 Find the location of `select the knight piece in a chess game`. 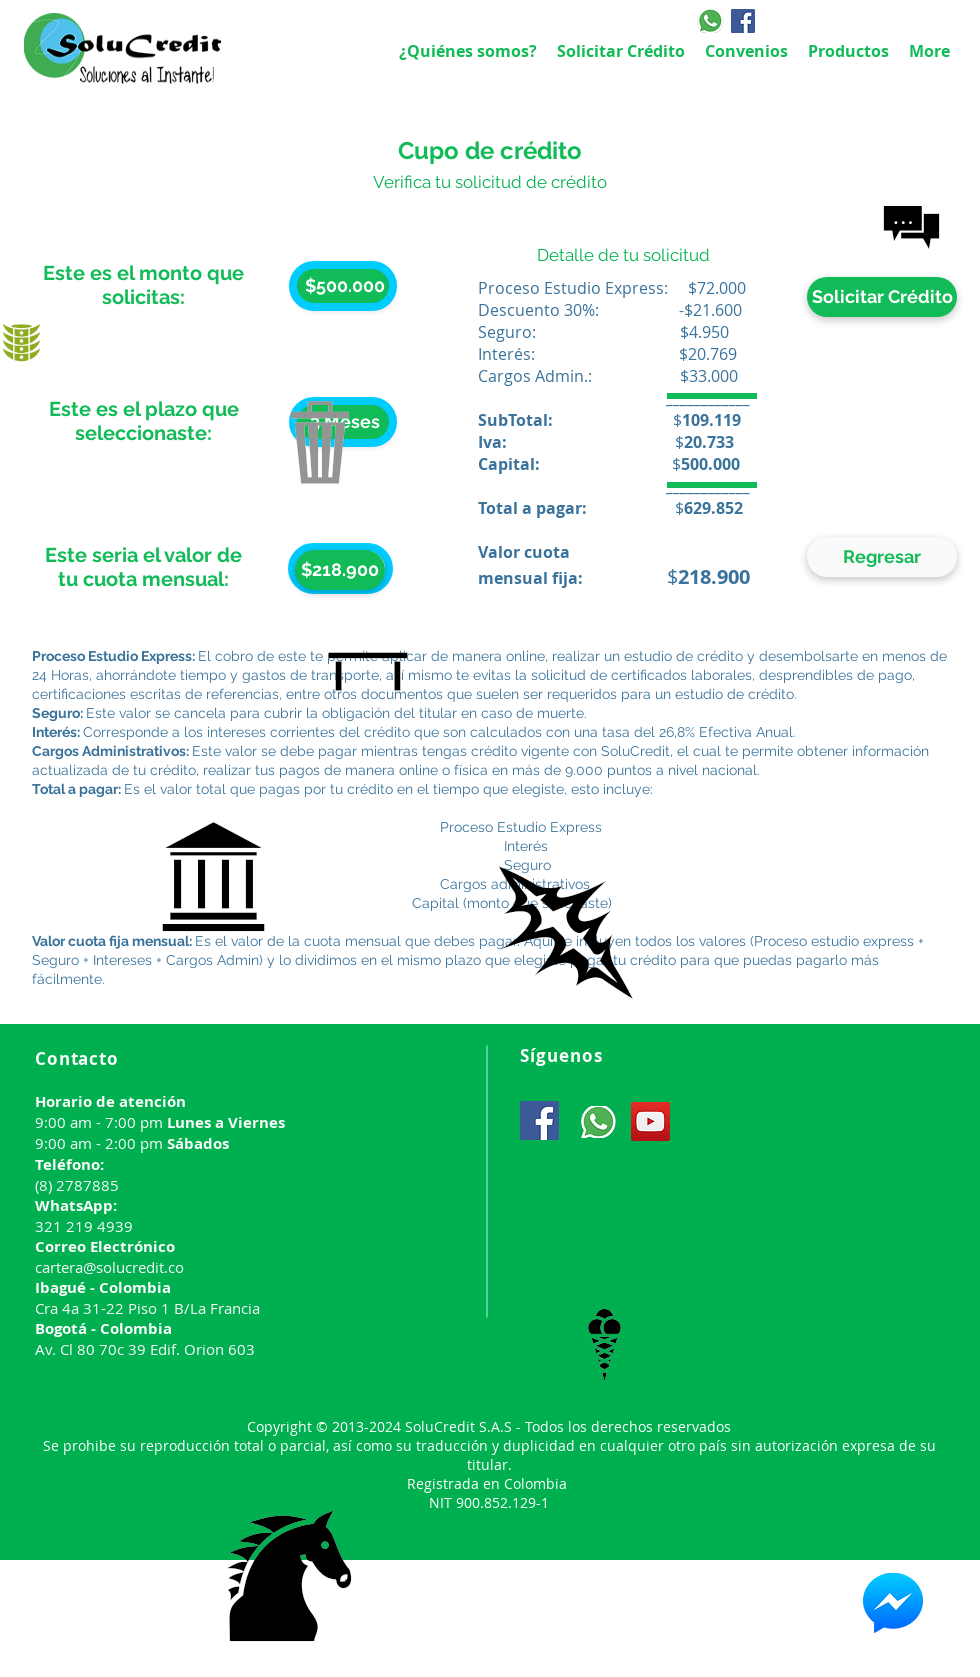

select the knight piece in a chess game is located at coordinates (294, 1577).